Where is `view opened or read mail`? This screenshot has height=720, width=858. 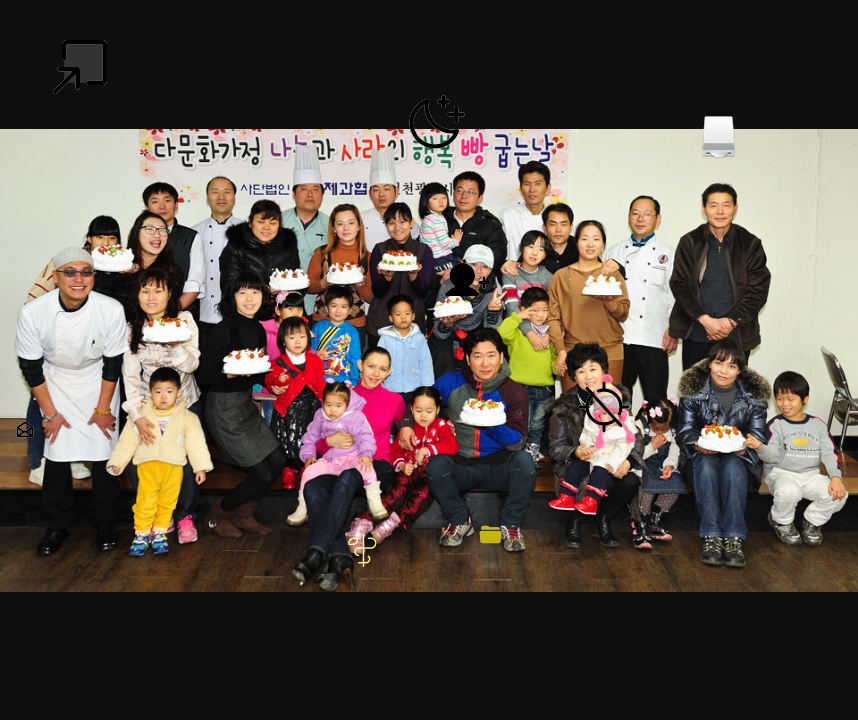 view opened or read mail is located at coordinates (25, 430).